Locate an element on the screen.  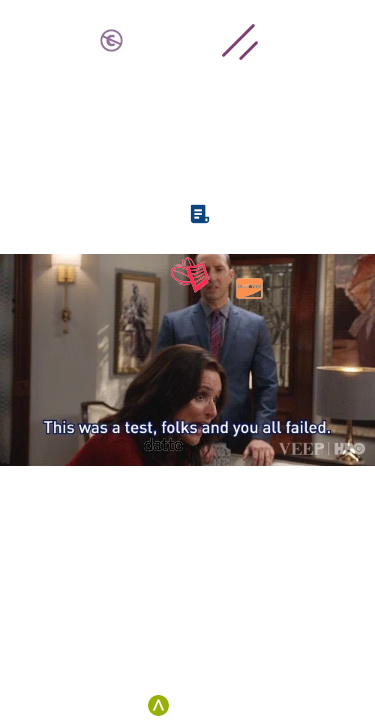
indicates public domain content with no copyright restrictions is located at coordinates (111, 40).